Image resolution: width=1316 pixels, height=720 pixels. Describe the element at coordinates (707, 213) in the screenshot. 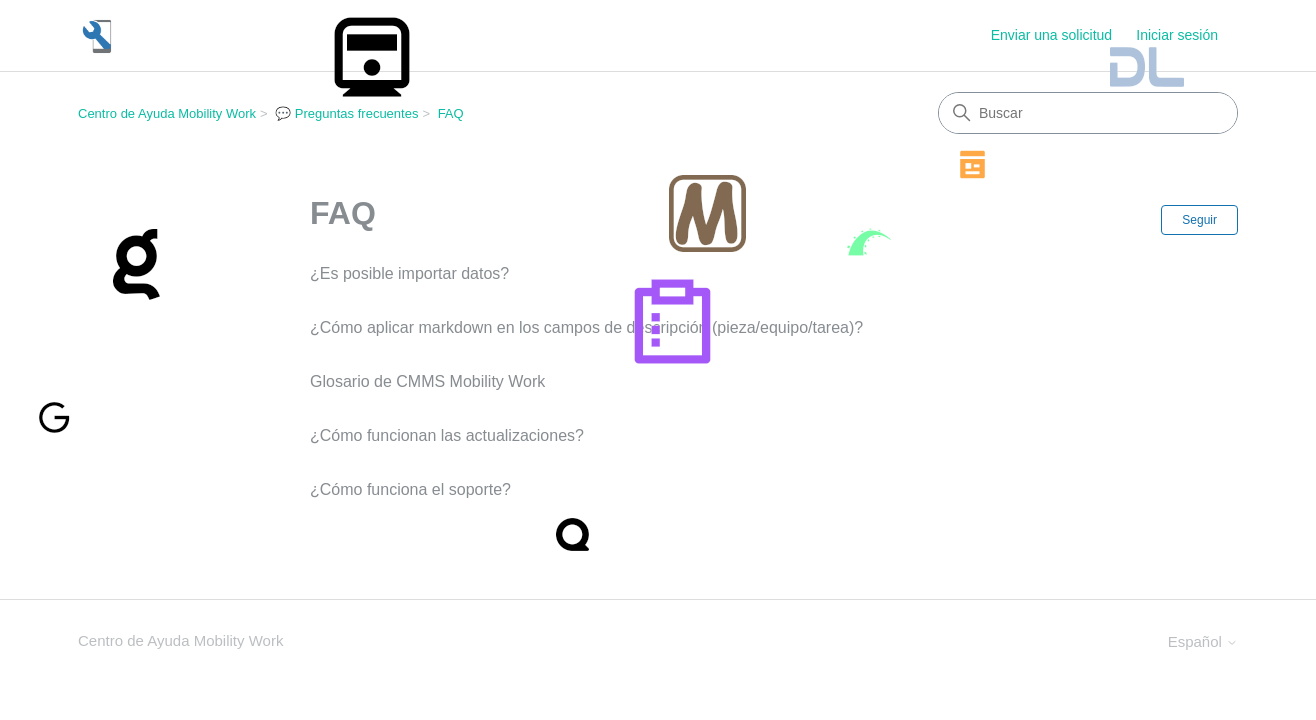

I see `open MangaUpdates website or app` at that location.